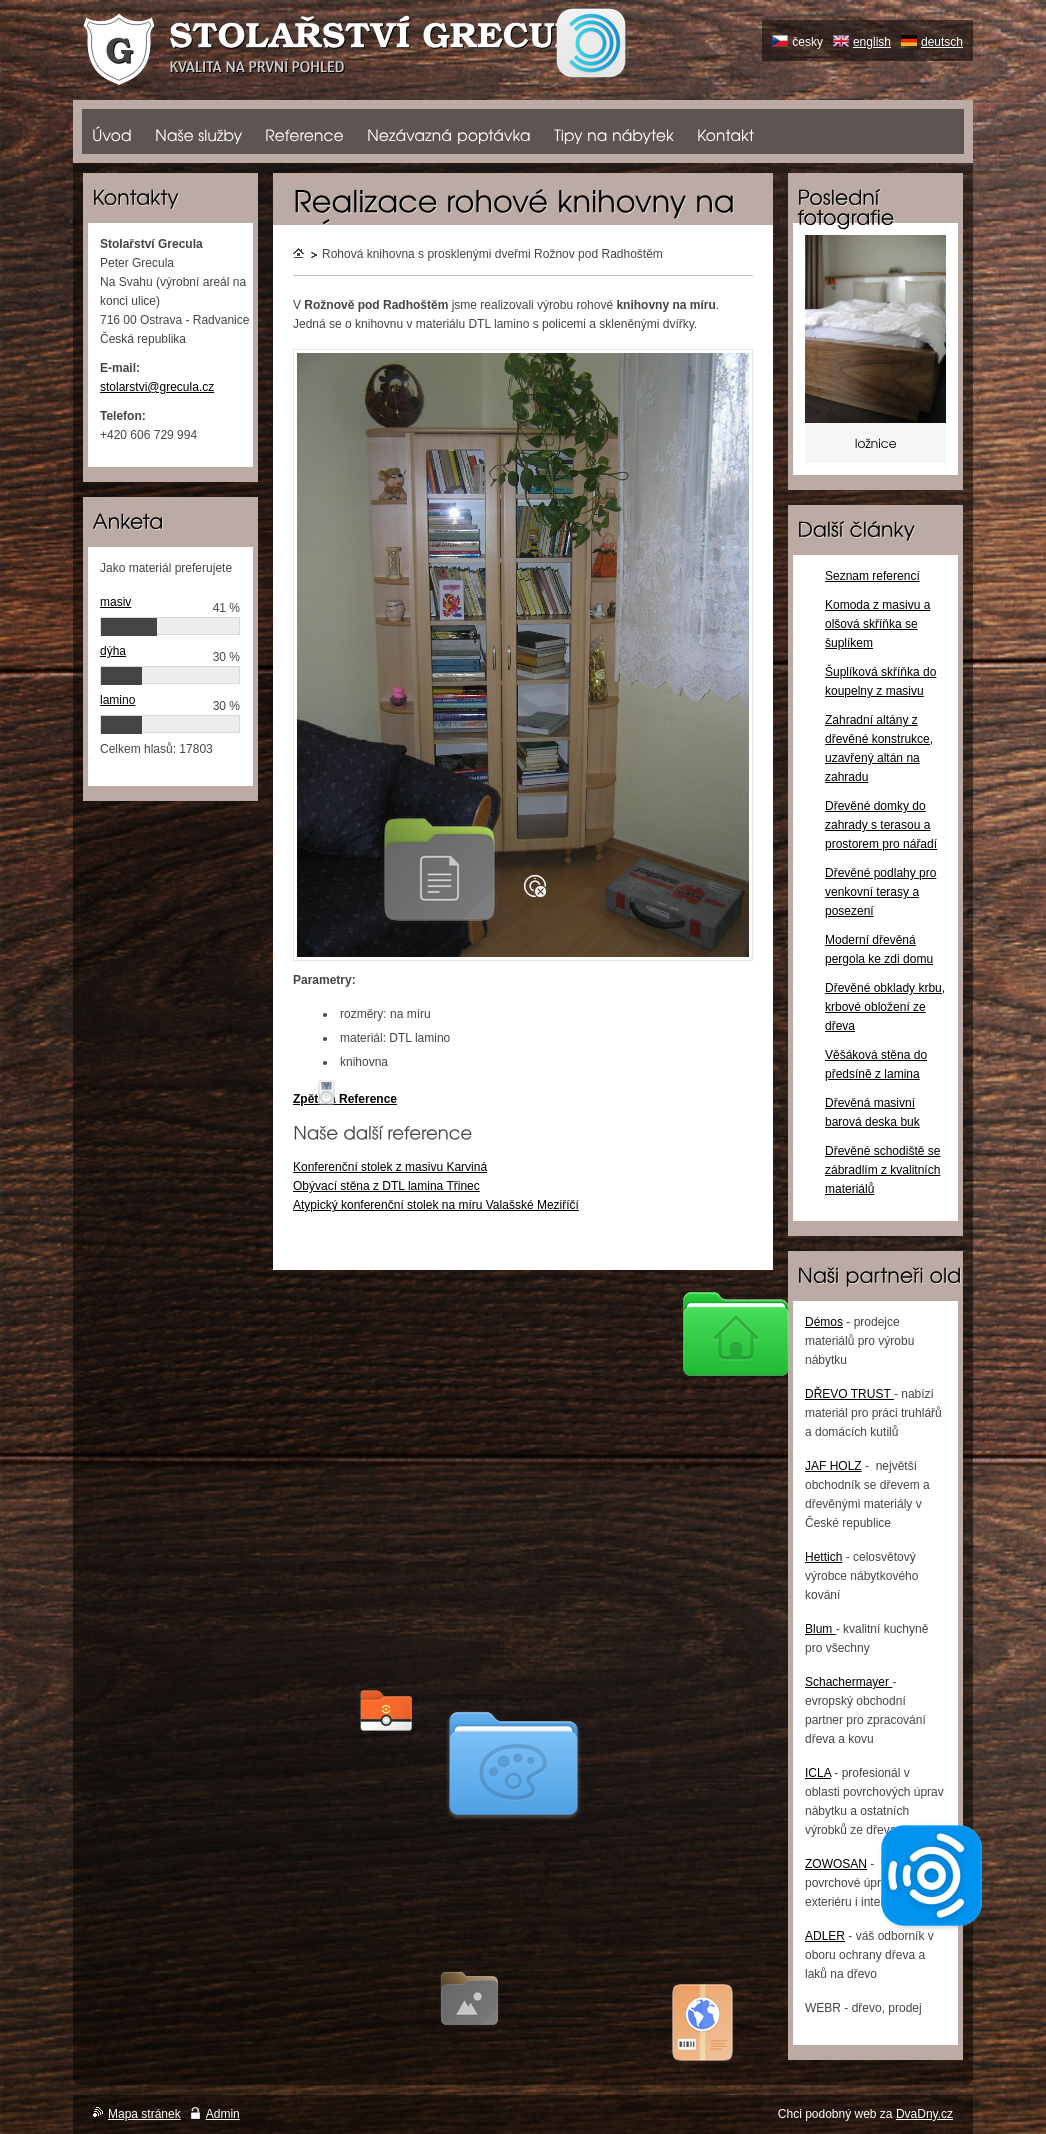 The width and height of the screenshot is (1046, 2134). I want to click on folder containing pokémon-related files or games, so click(386, 1712).